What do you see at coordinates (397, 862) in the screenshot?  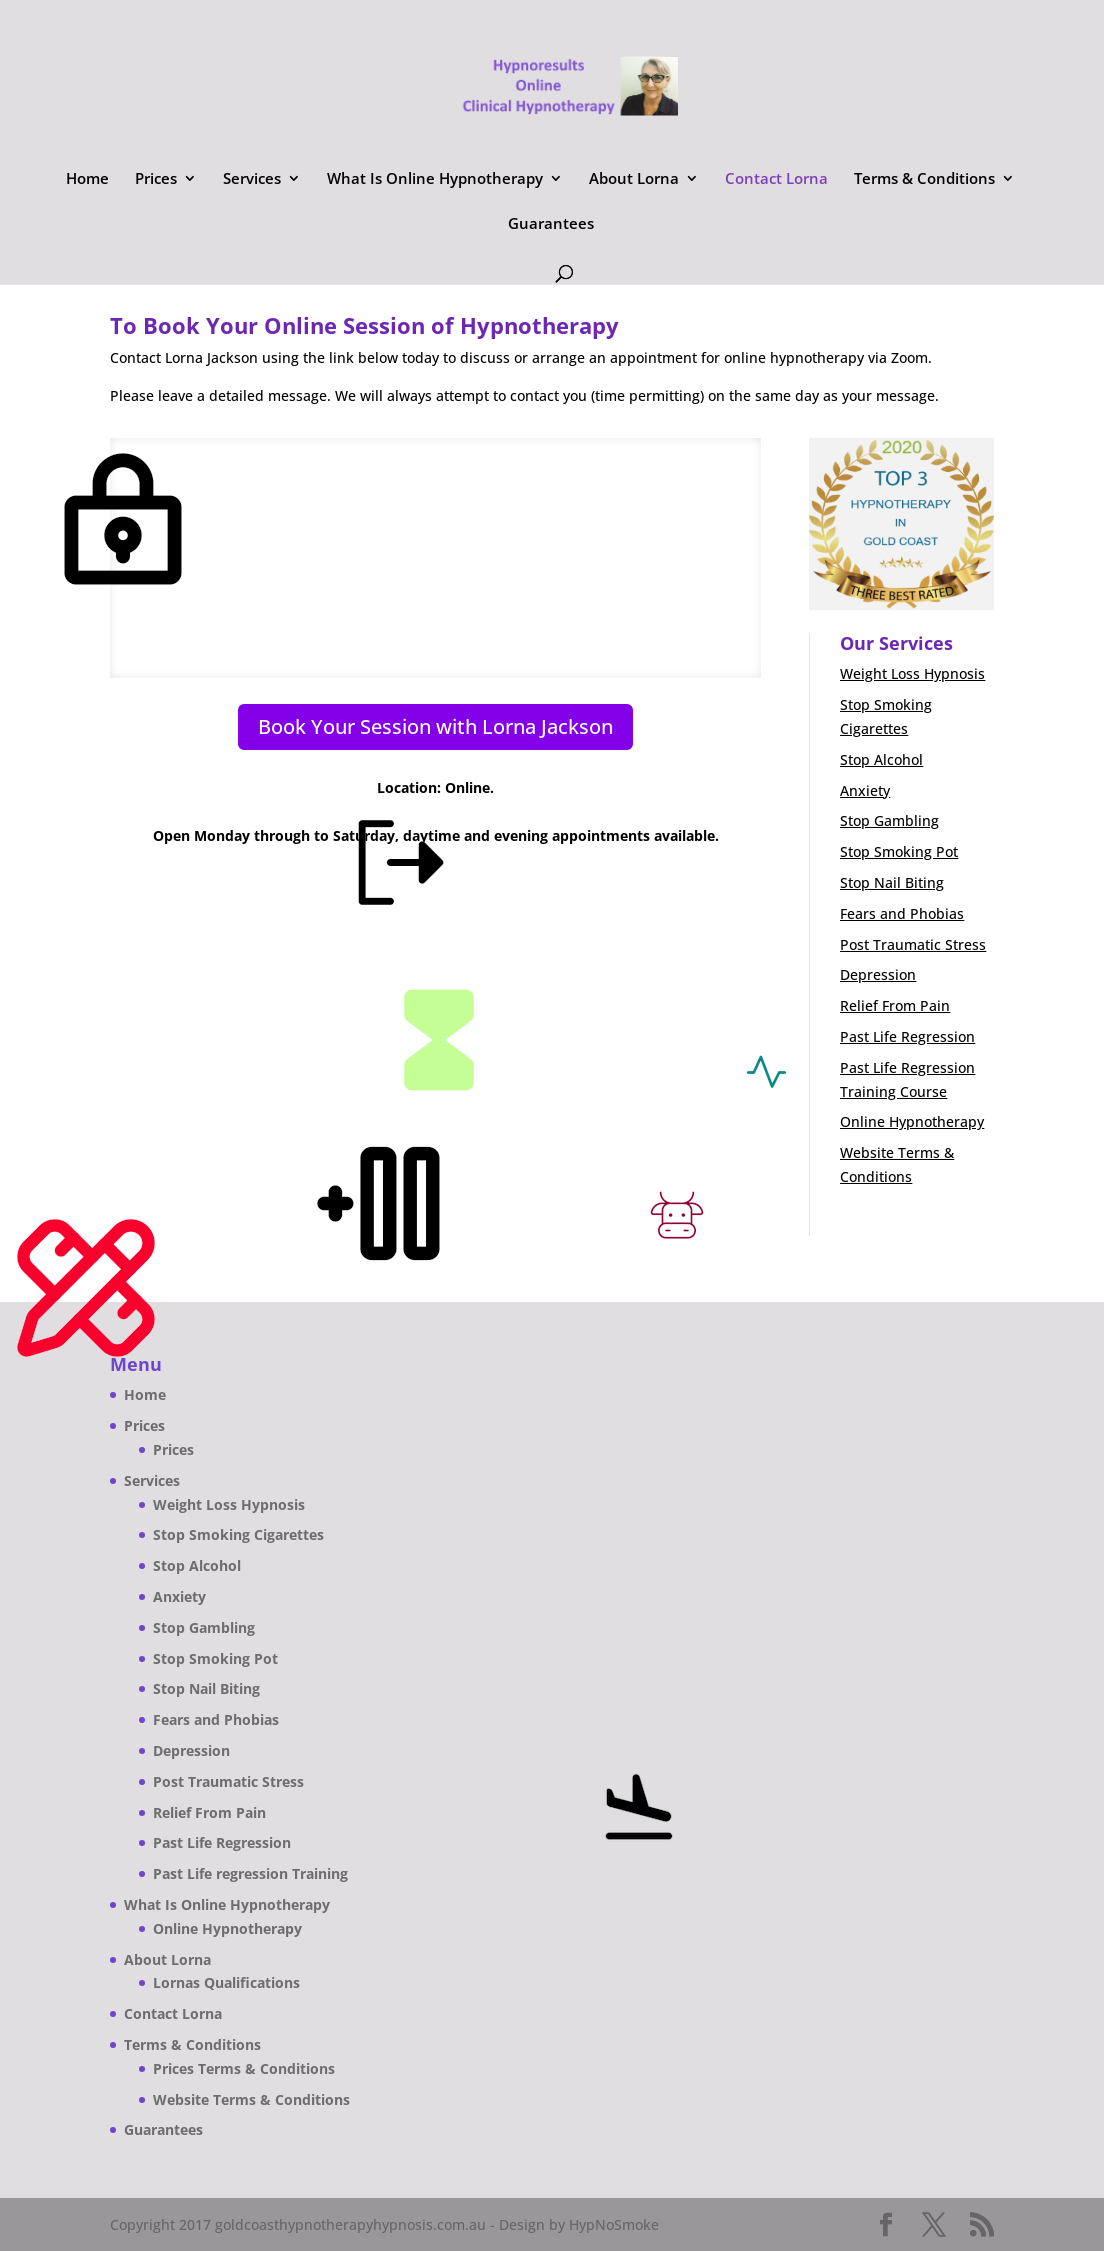 I see `sign out of your account` at bounding box center [397, 862].